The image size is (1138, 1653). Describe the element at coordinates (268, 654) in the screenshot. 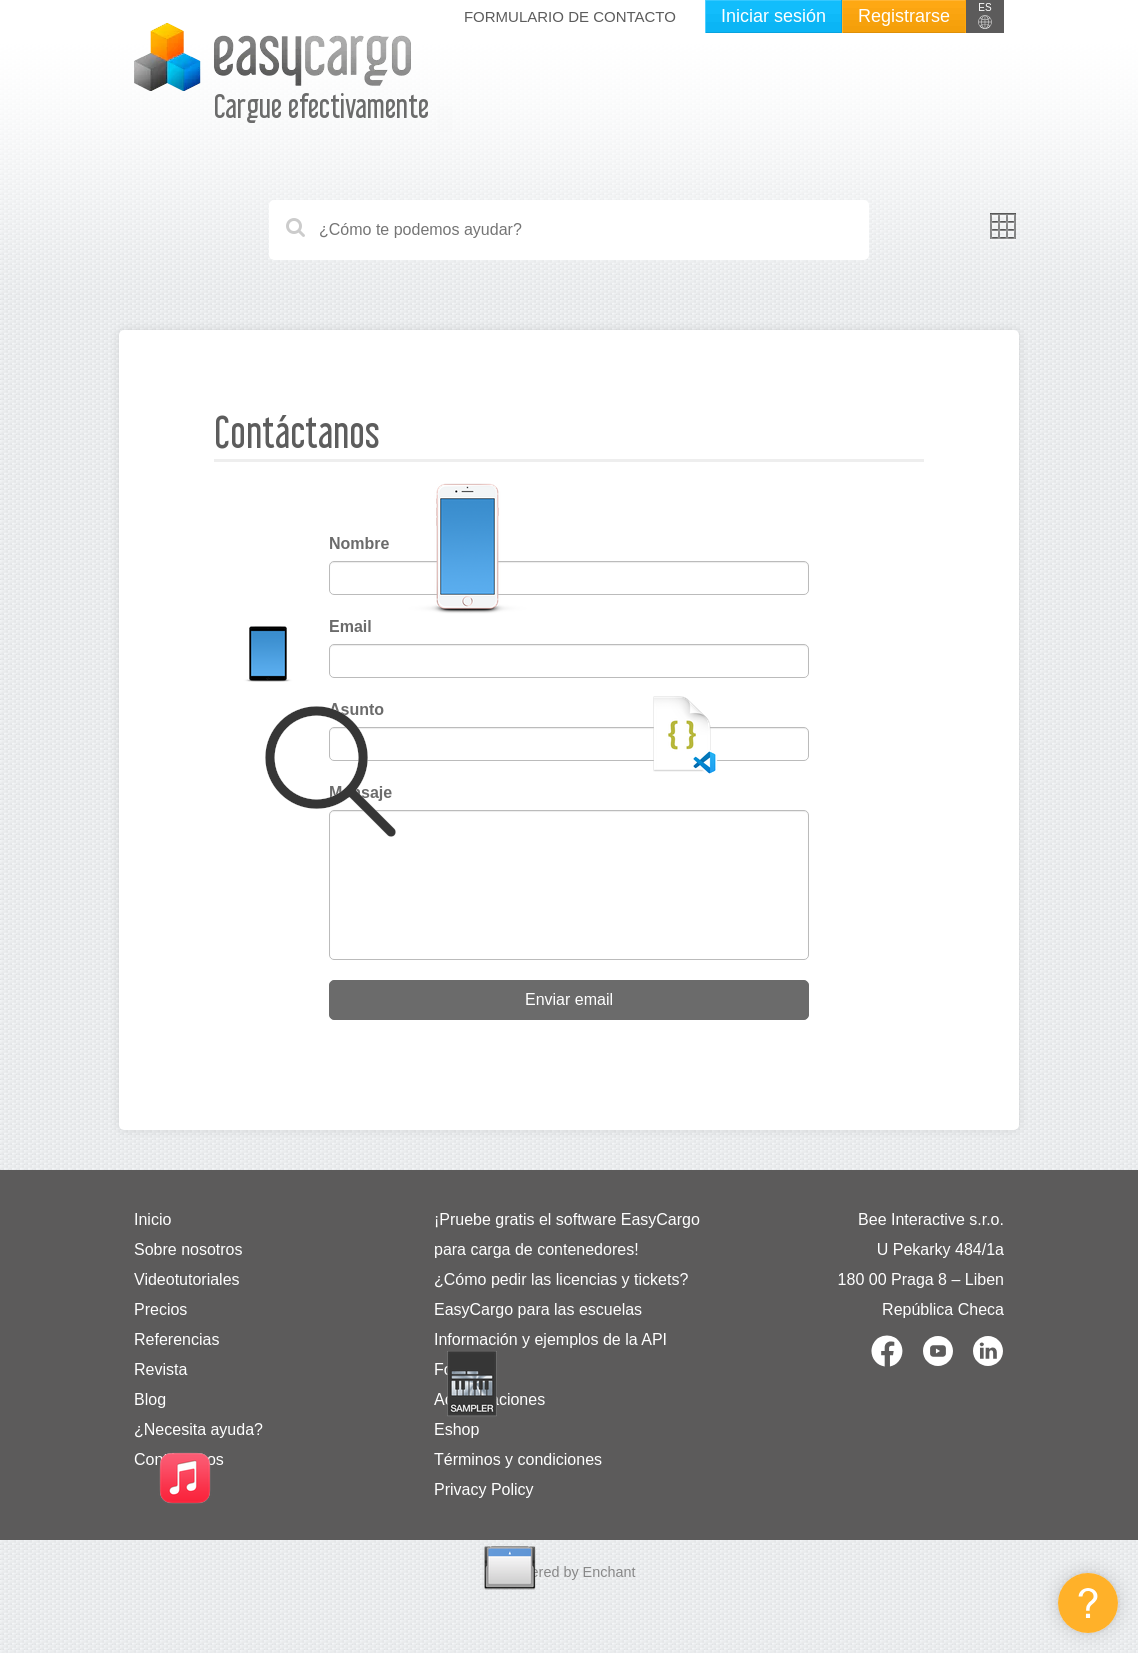

I see `iPad device with cellular connectivity` at that location.